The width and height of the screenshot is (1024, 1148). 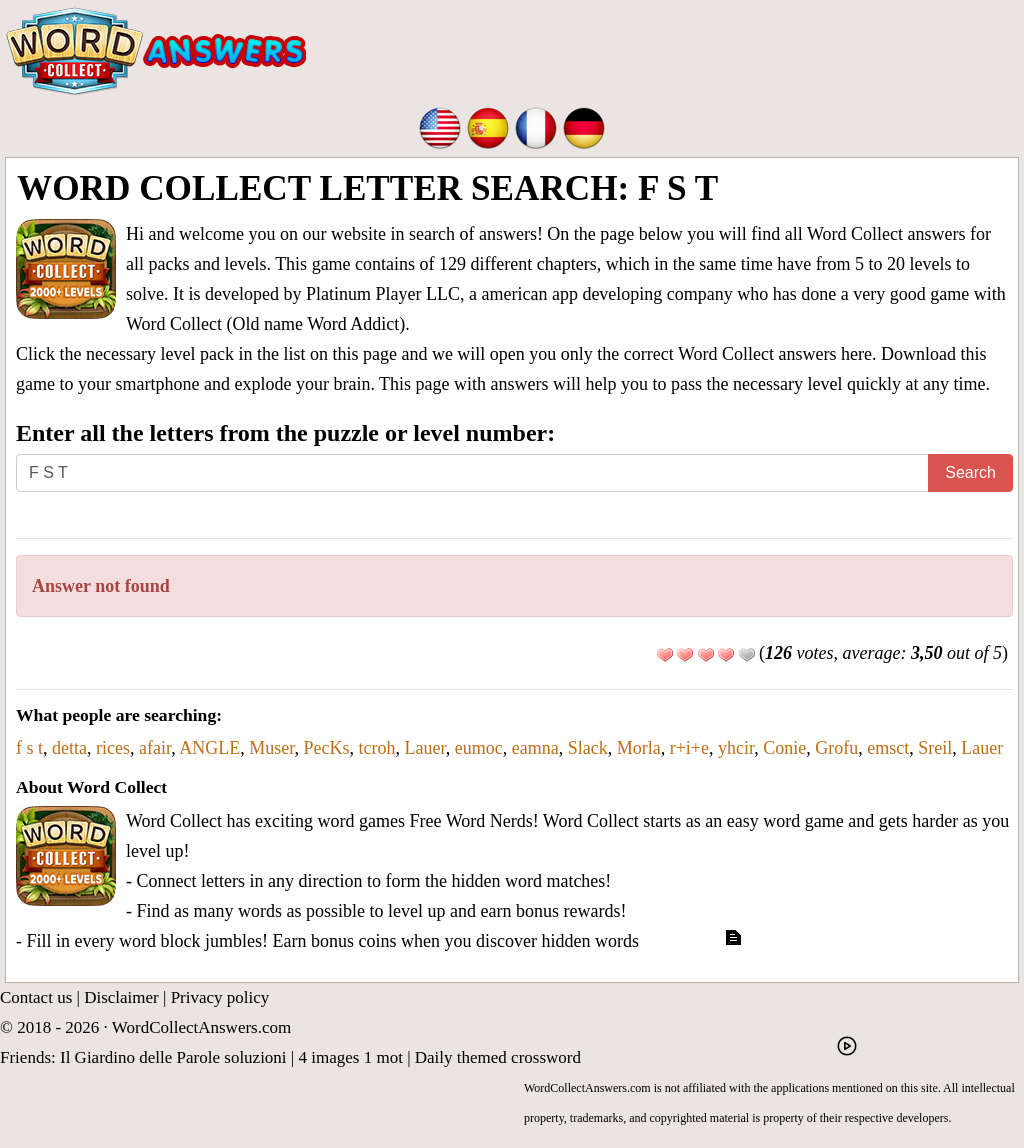 What do you see at coordinates (733, 937) in the screenshot?
I see `view text document or note` at bounding box center [733, 937].